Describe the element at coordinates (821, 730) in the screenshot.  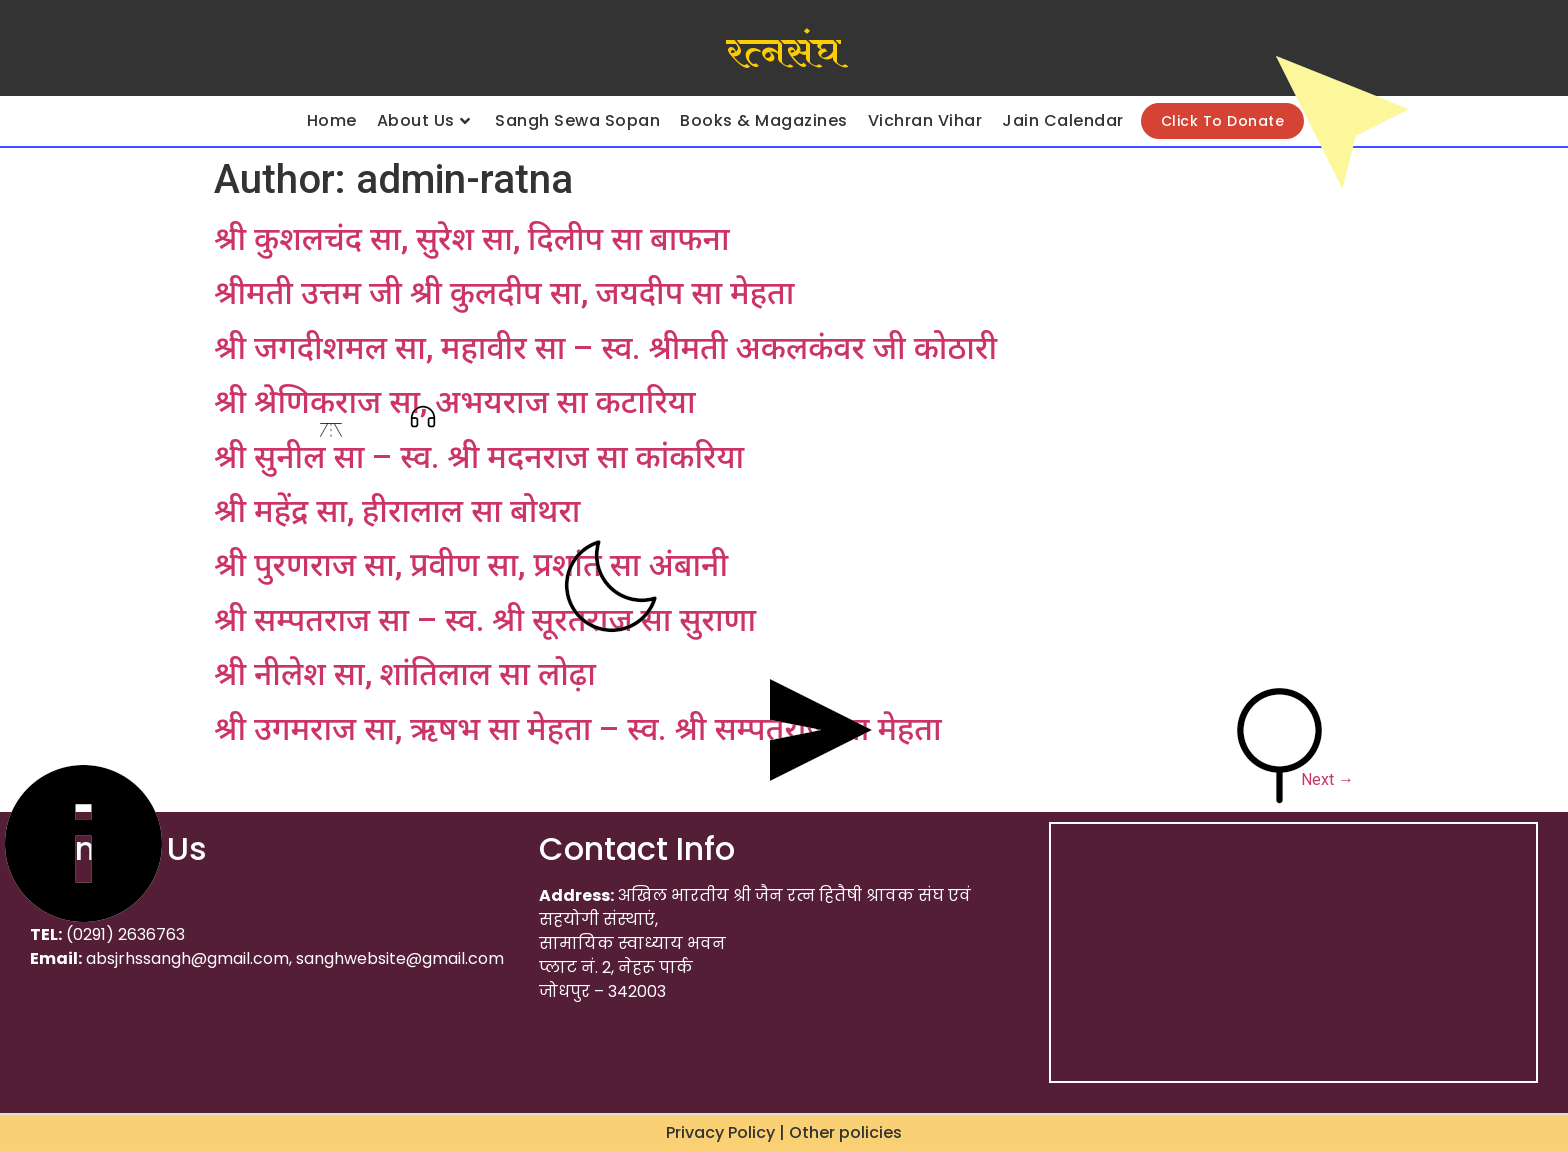
I see `send a message or submit content` at that location.